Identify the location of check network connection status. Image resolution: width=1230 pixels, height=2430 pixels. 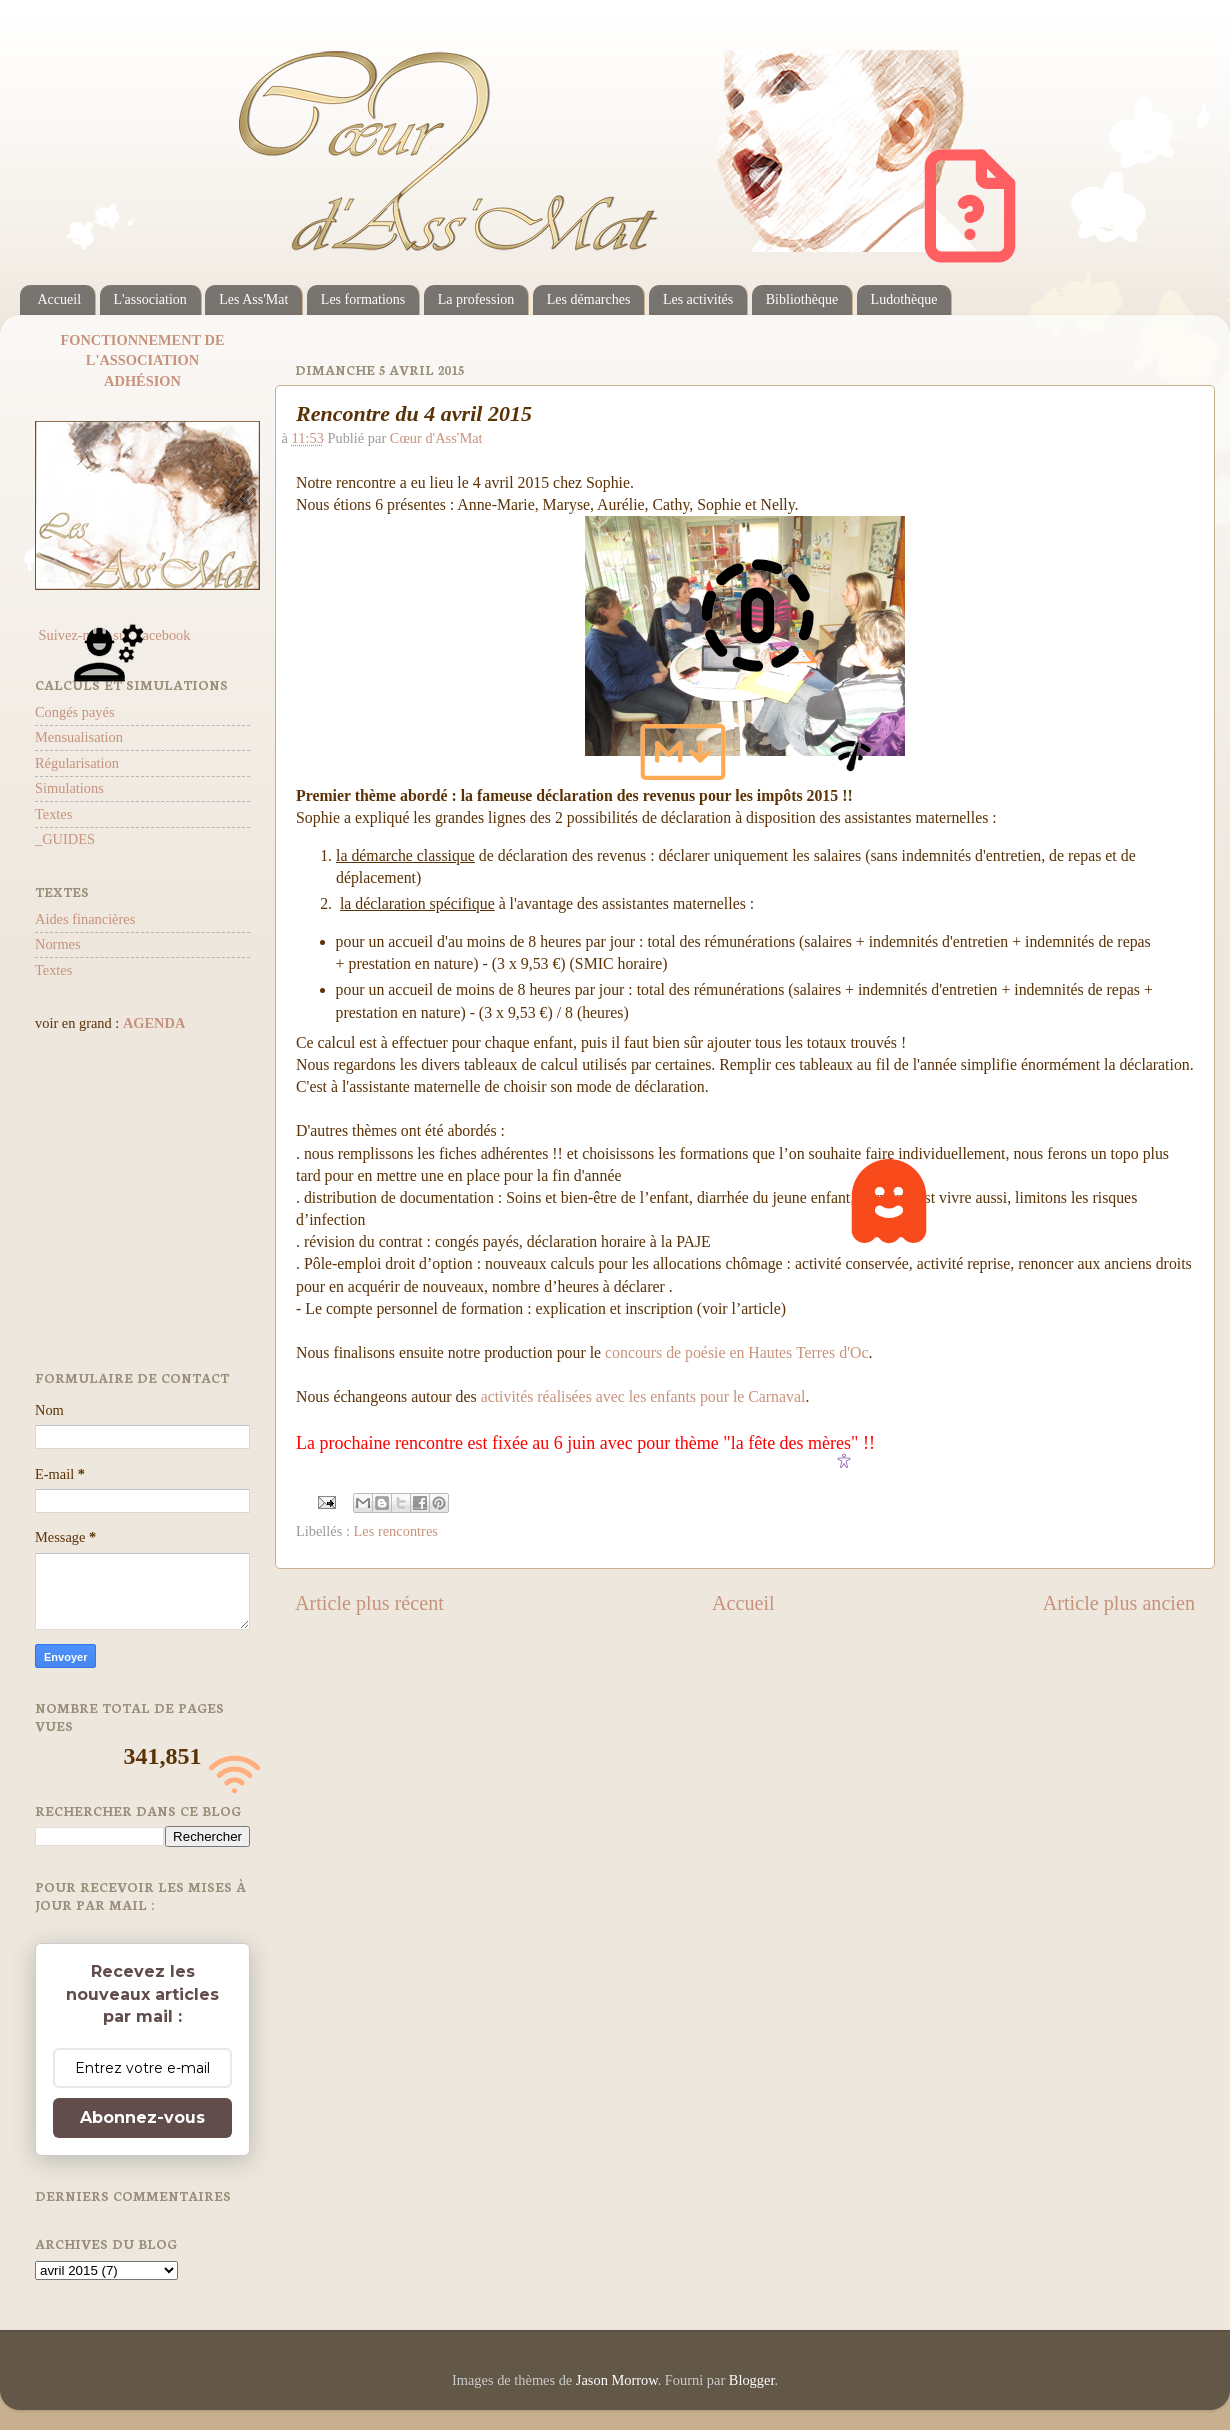
(850, 755).